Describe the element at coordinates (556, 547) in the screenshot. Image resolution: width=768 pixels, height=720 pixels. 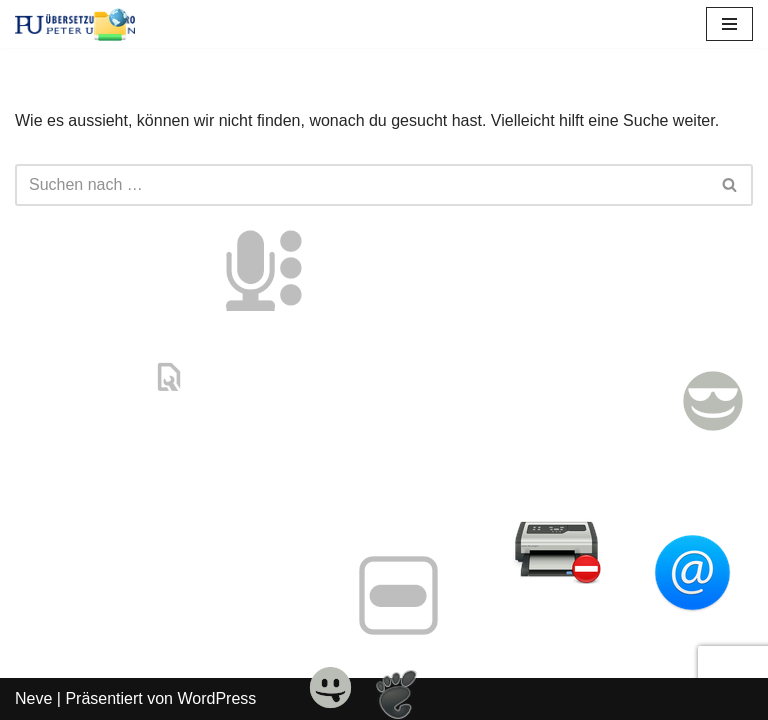
I see `indicates a printer error or malfunction` at that location.